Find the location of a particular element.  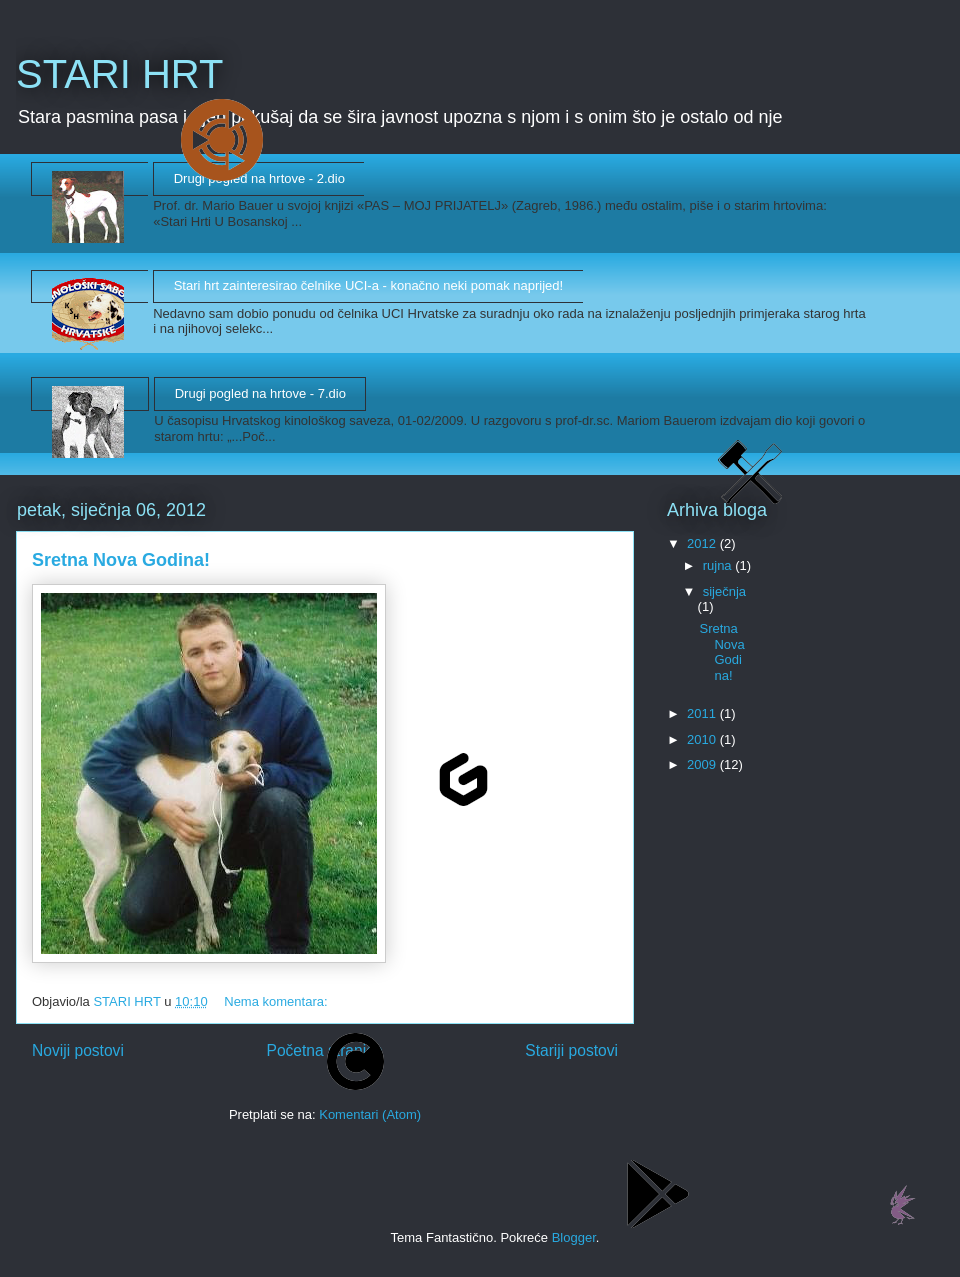

open the Google Play Store is located at coordinates (658, 1194).